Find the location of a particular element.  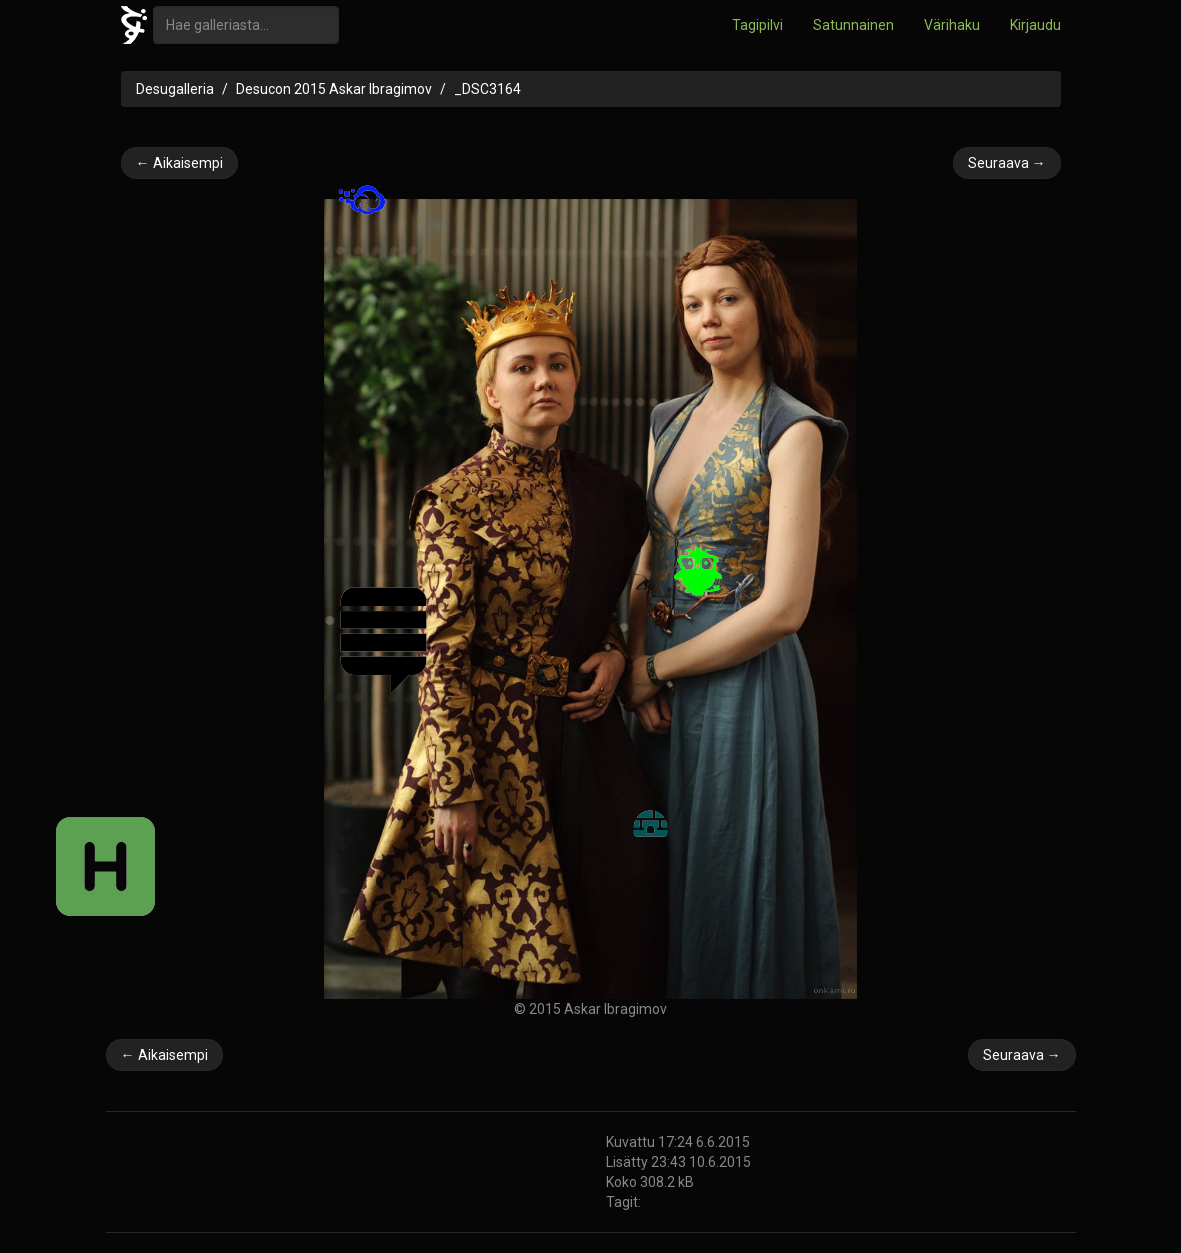

earlybirds brand logo is located at coordinates (698, 571).